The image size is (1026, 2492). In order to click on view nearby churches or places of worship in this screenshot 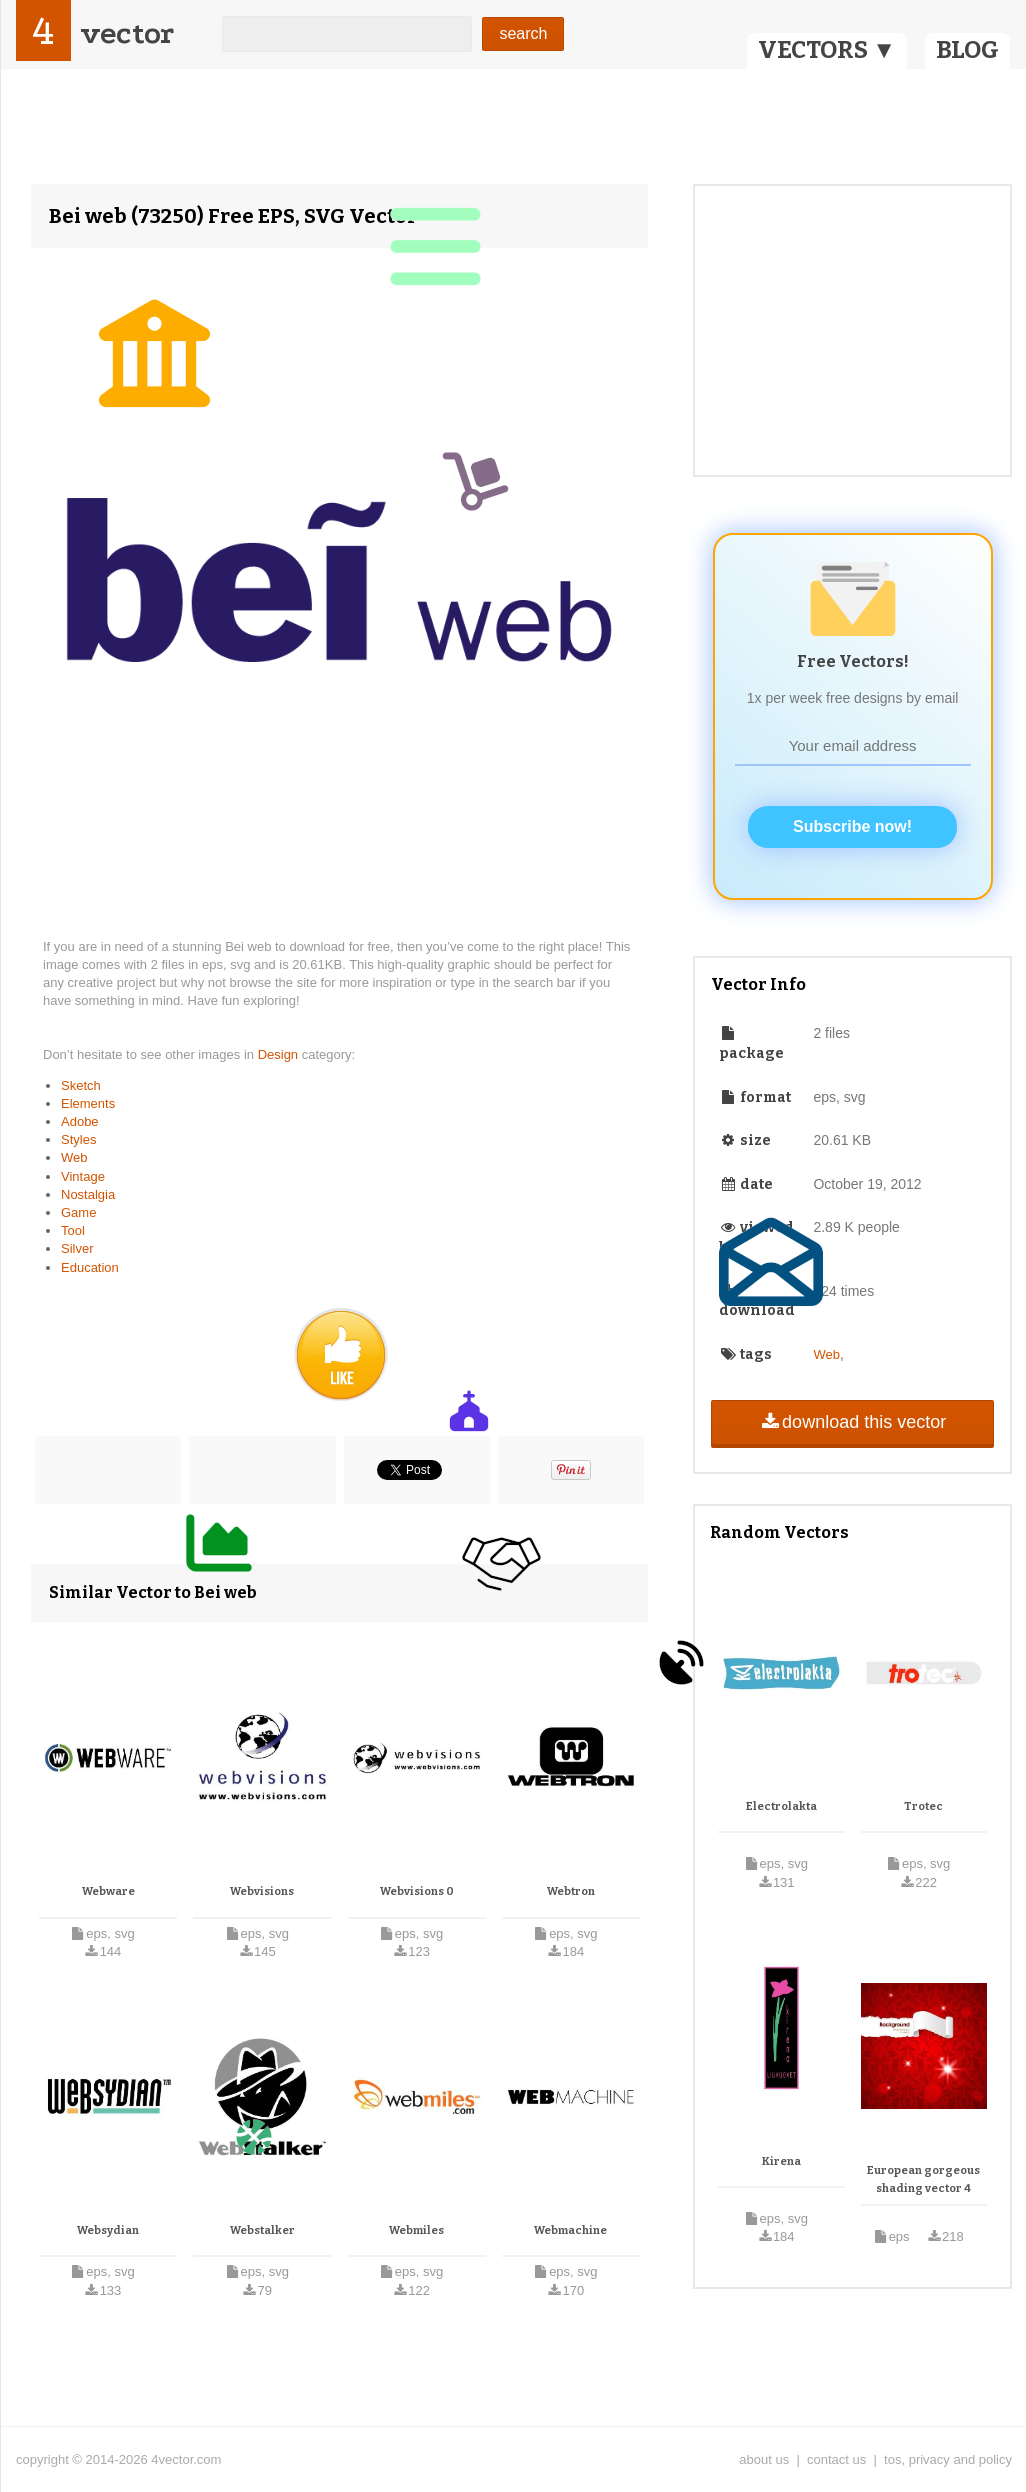, I will do `click(469, 1412)`.